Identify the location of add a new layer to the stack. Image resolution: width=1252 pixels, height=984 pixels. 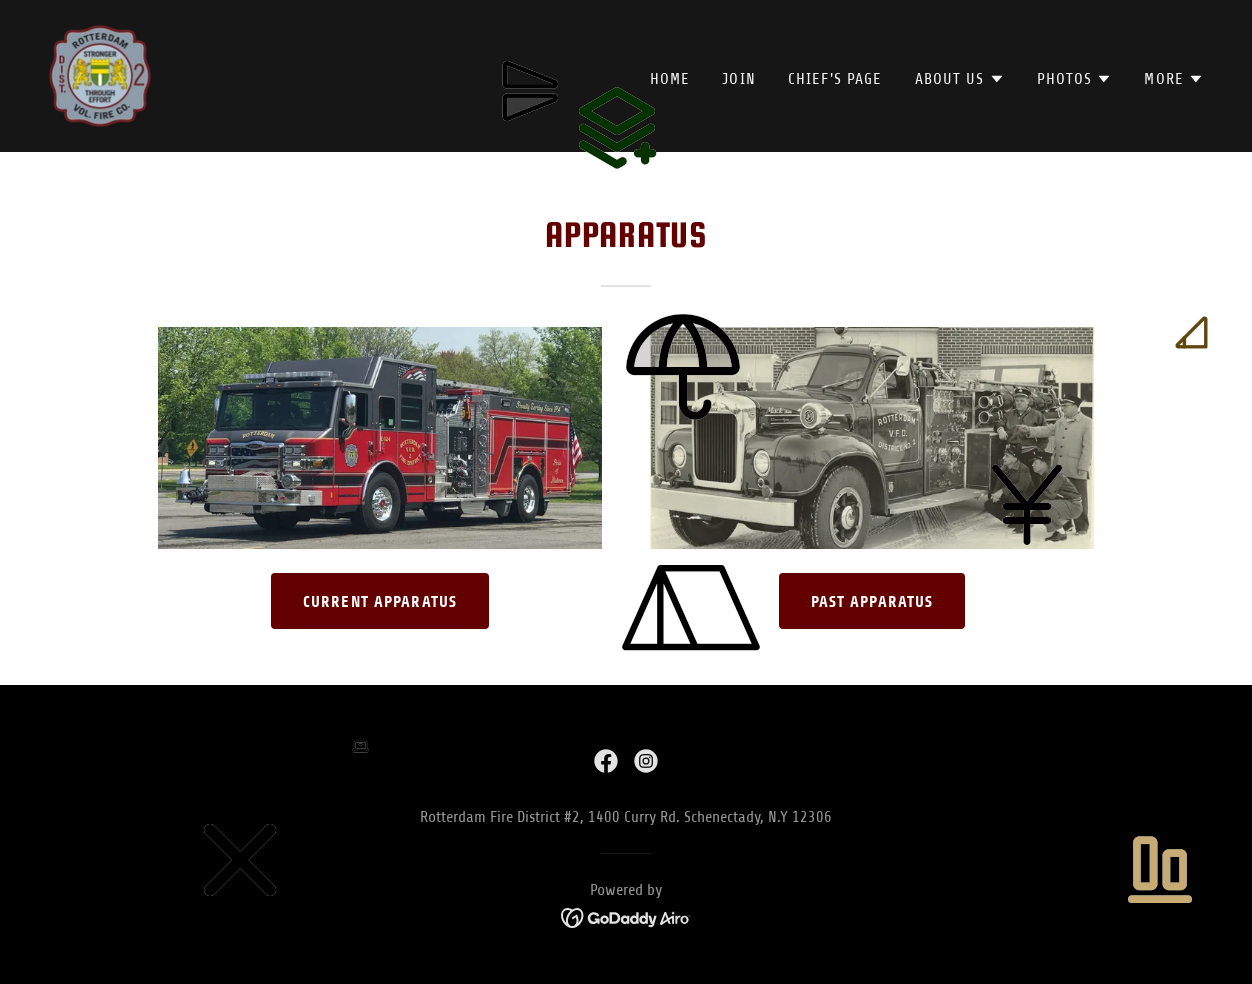
(617, 128).